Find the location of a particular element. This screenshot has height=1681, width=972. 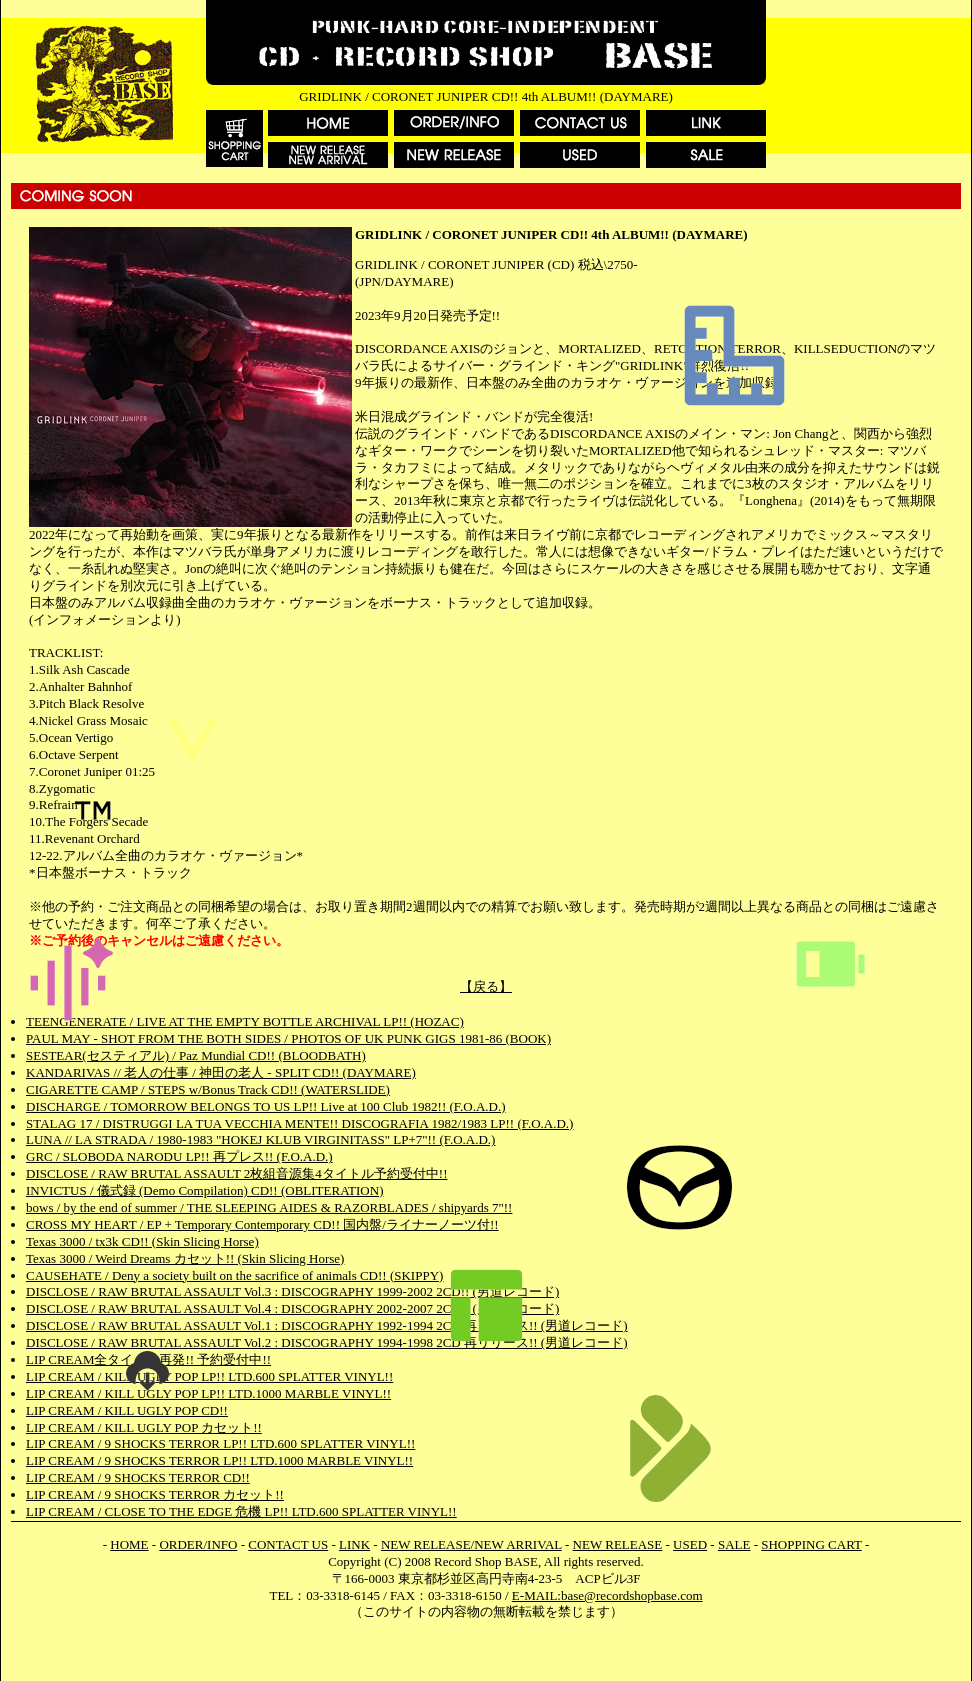

download file from cloud storage is located at coordinates (147, 1370).